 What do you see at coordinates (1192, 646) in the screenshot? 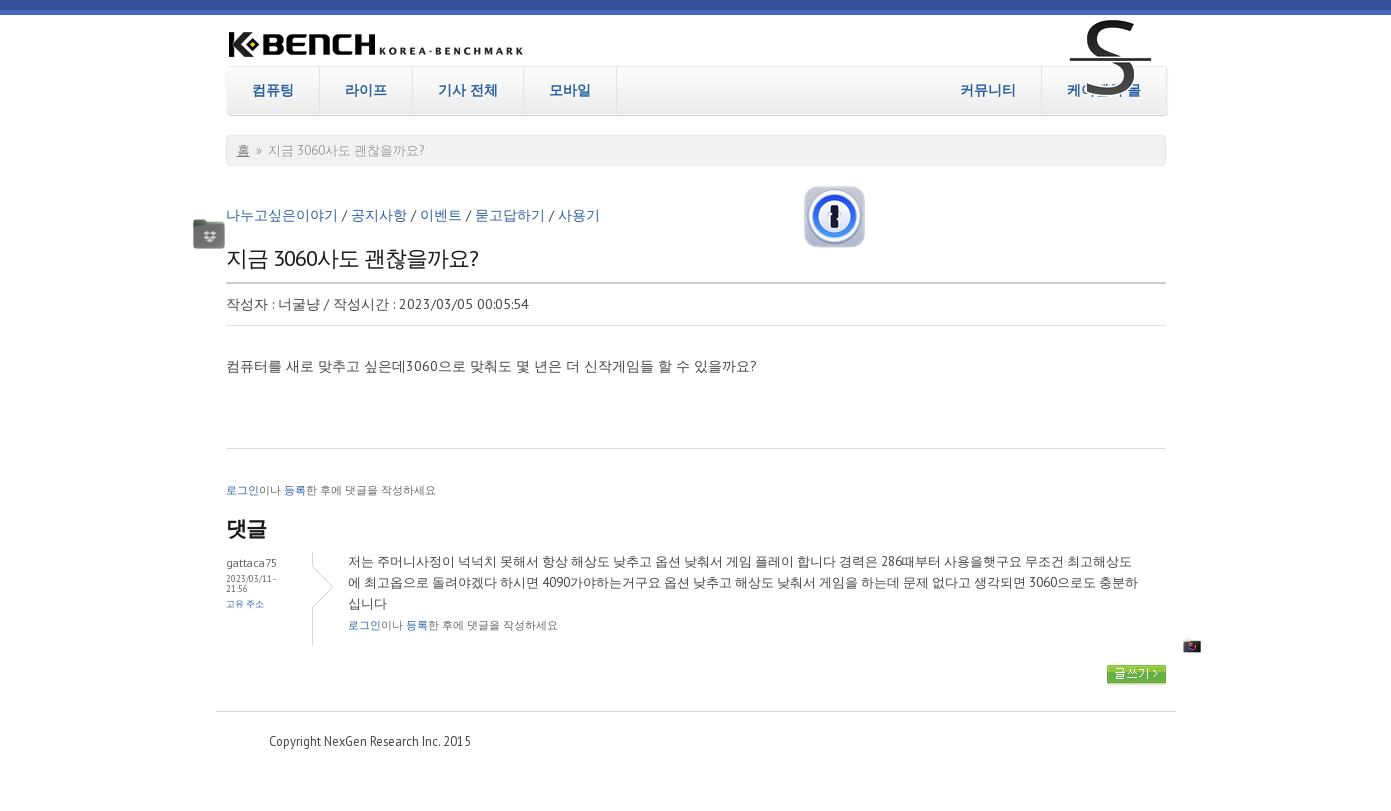
I see `open jetbrains projector project folder` at bounding box center [1192, 646].